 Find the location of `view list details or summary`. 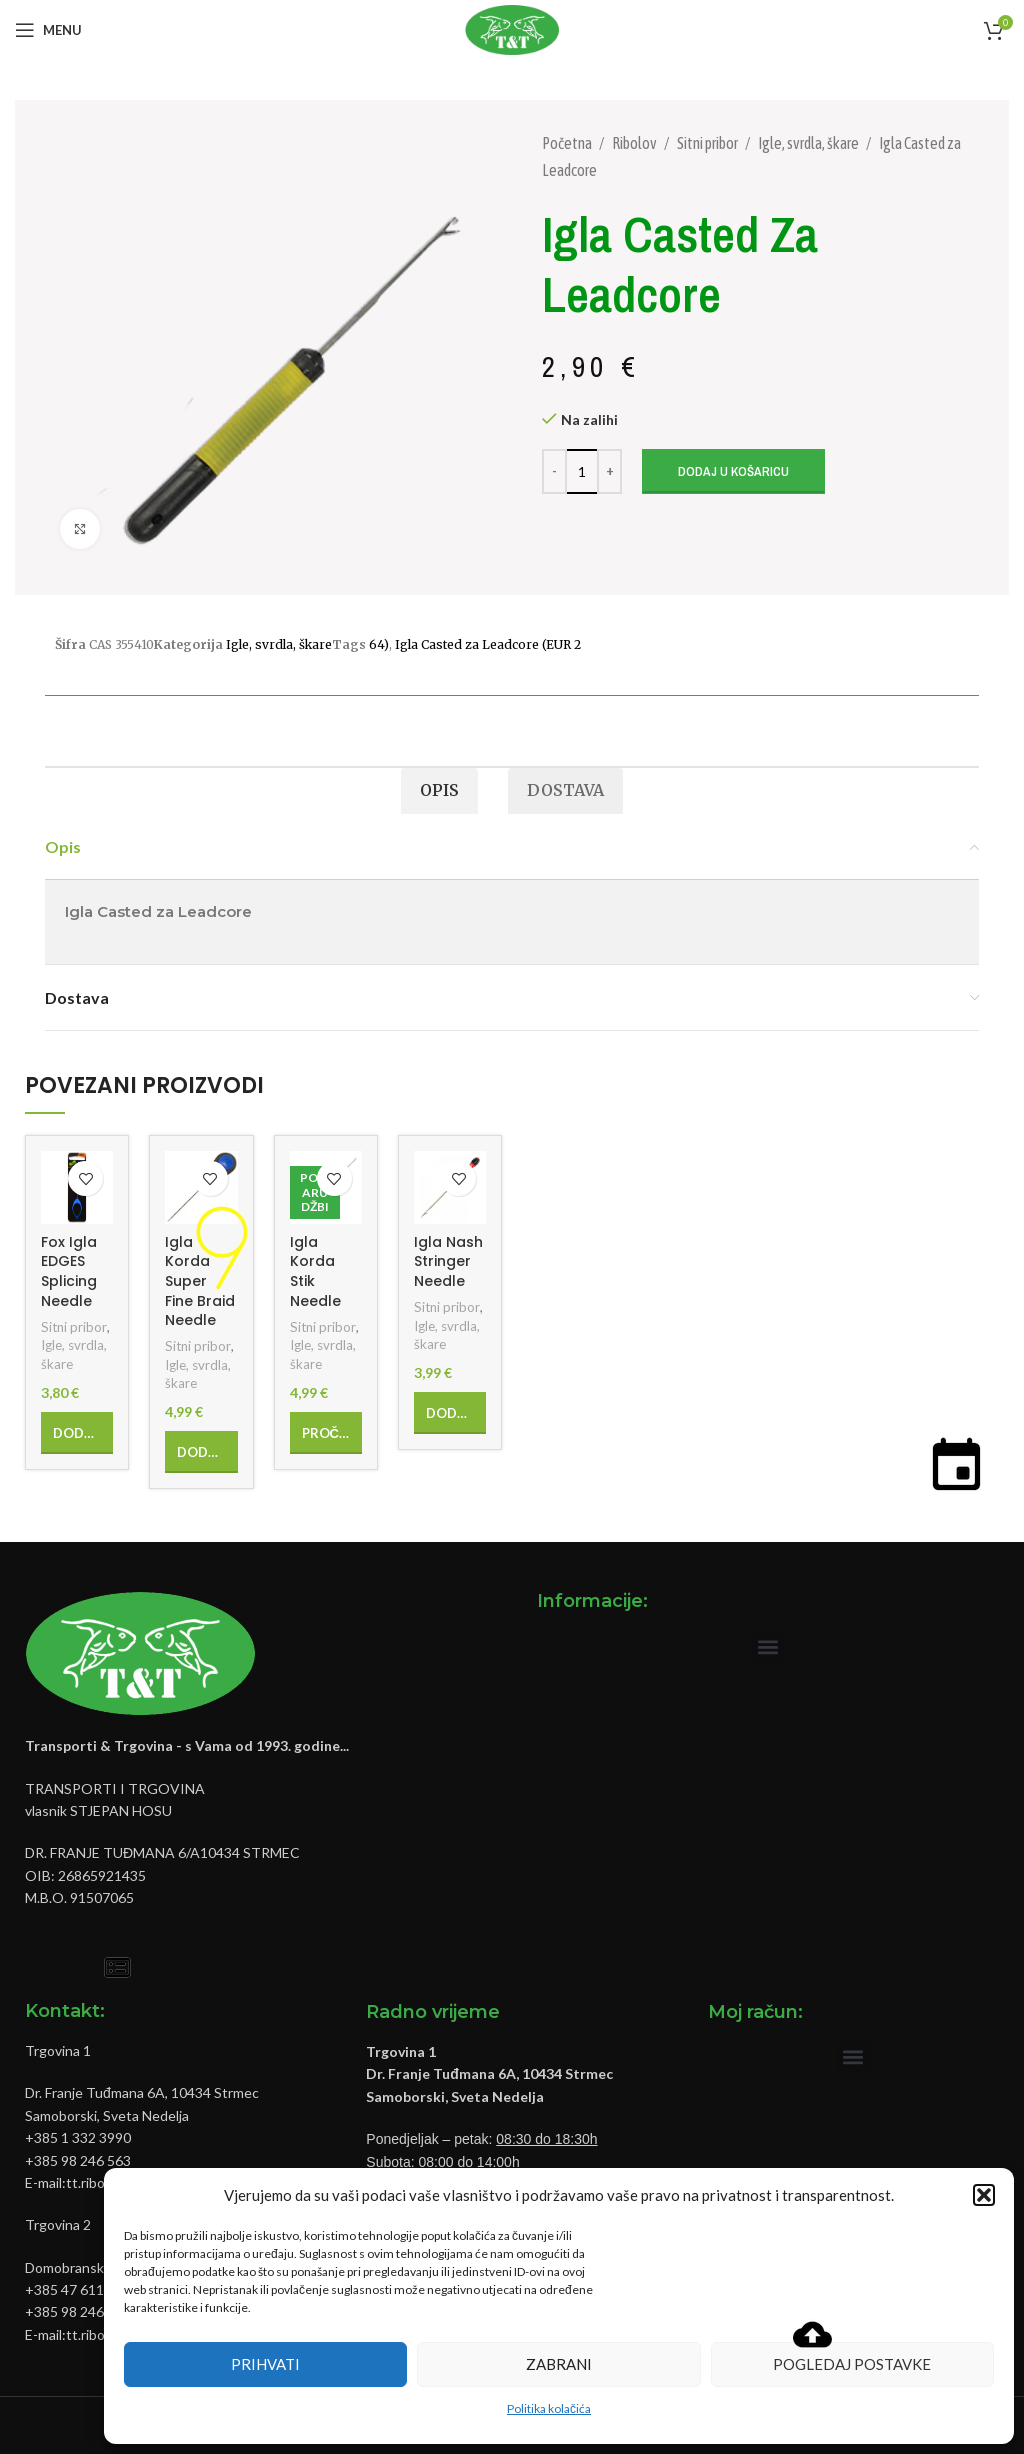

view list details or summary is located at coordinates (117, 1967).